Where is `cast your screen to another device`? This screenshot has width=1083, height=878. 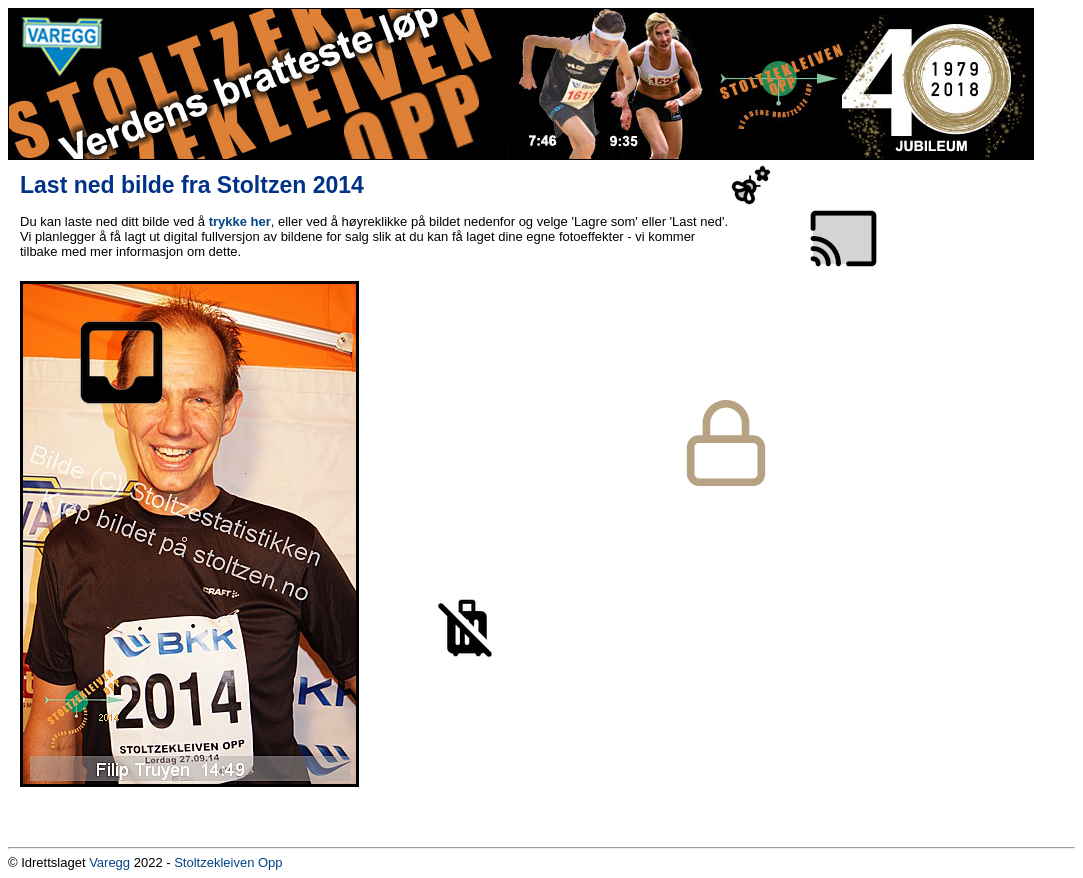 cast your screen to another device is located at coordinates (843, 238).